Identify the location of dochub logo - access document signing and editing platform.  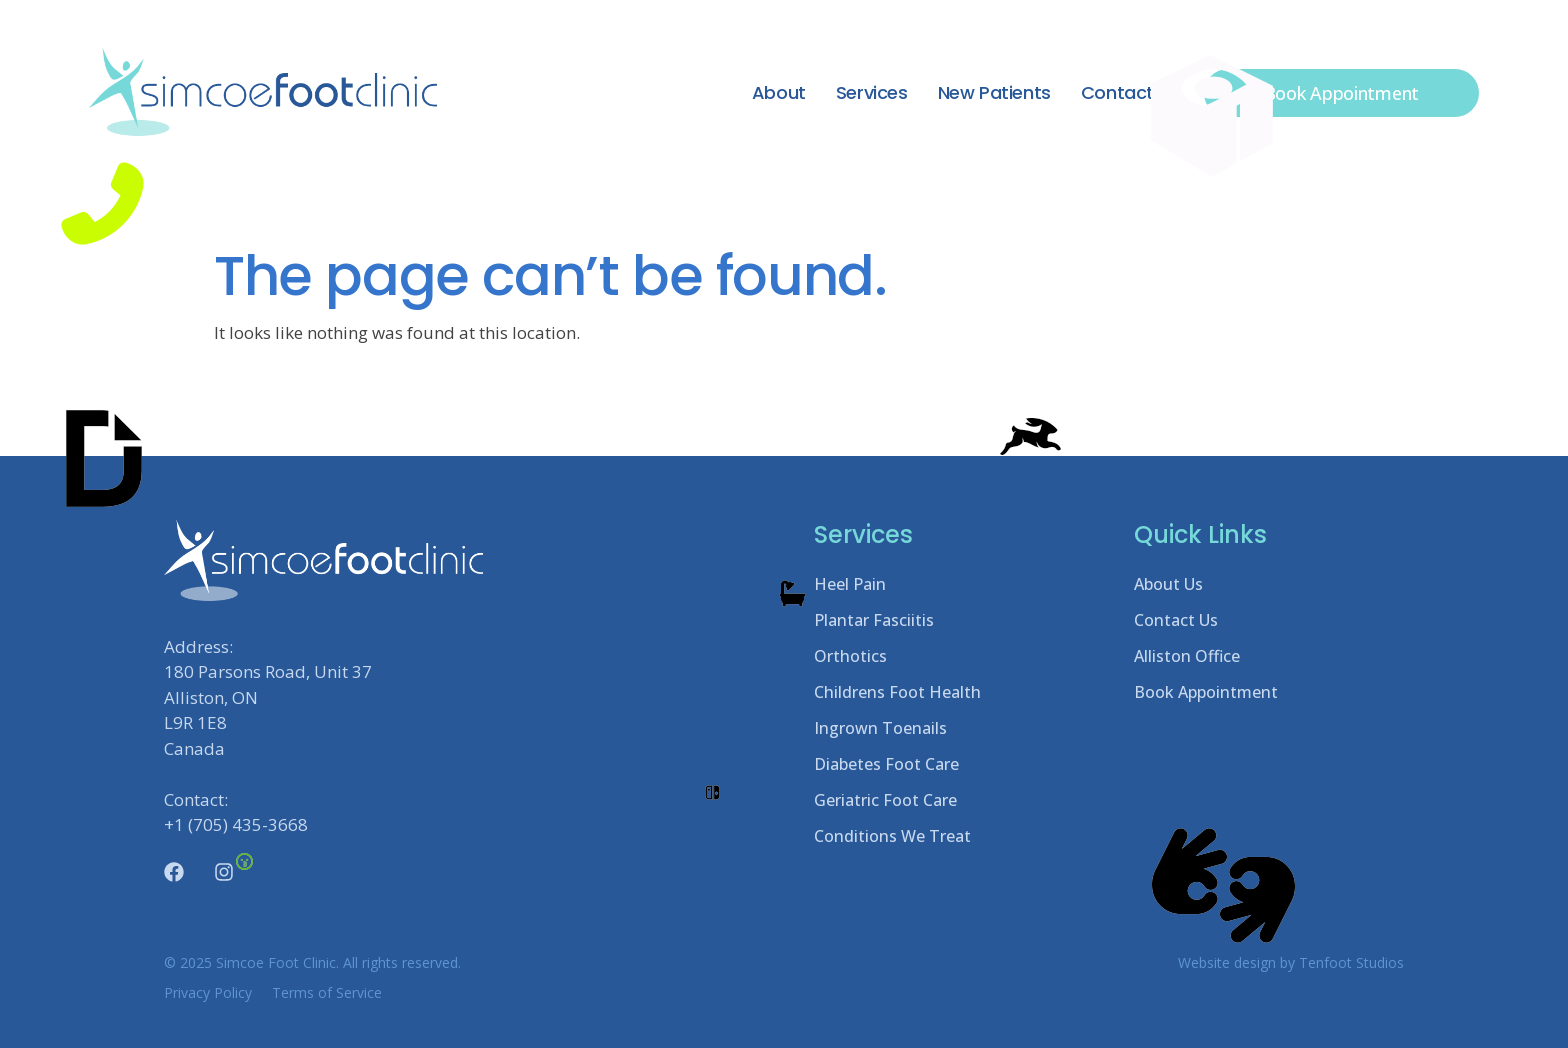
(105, 458).